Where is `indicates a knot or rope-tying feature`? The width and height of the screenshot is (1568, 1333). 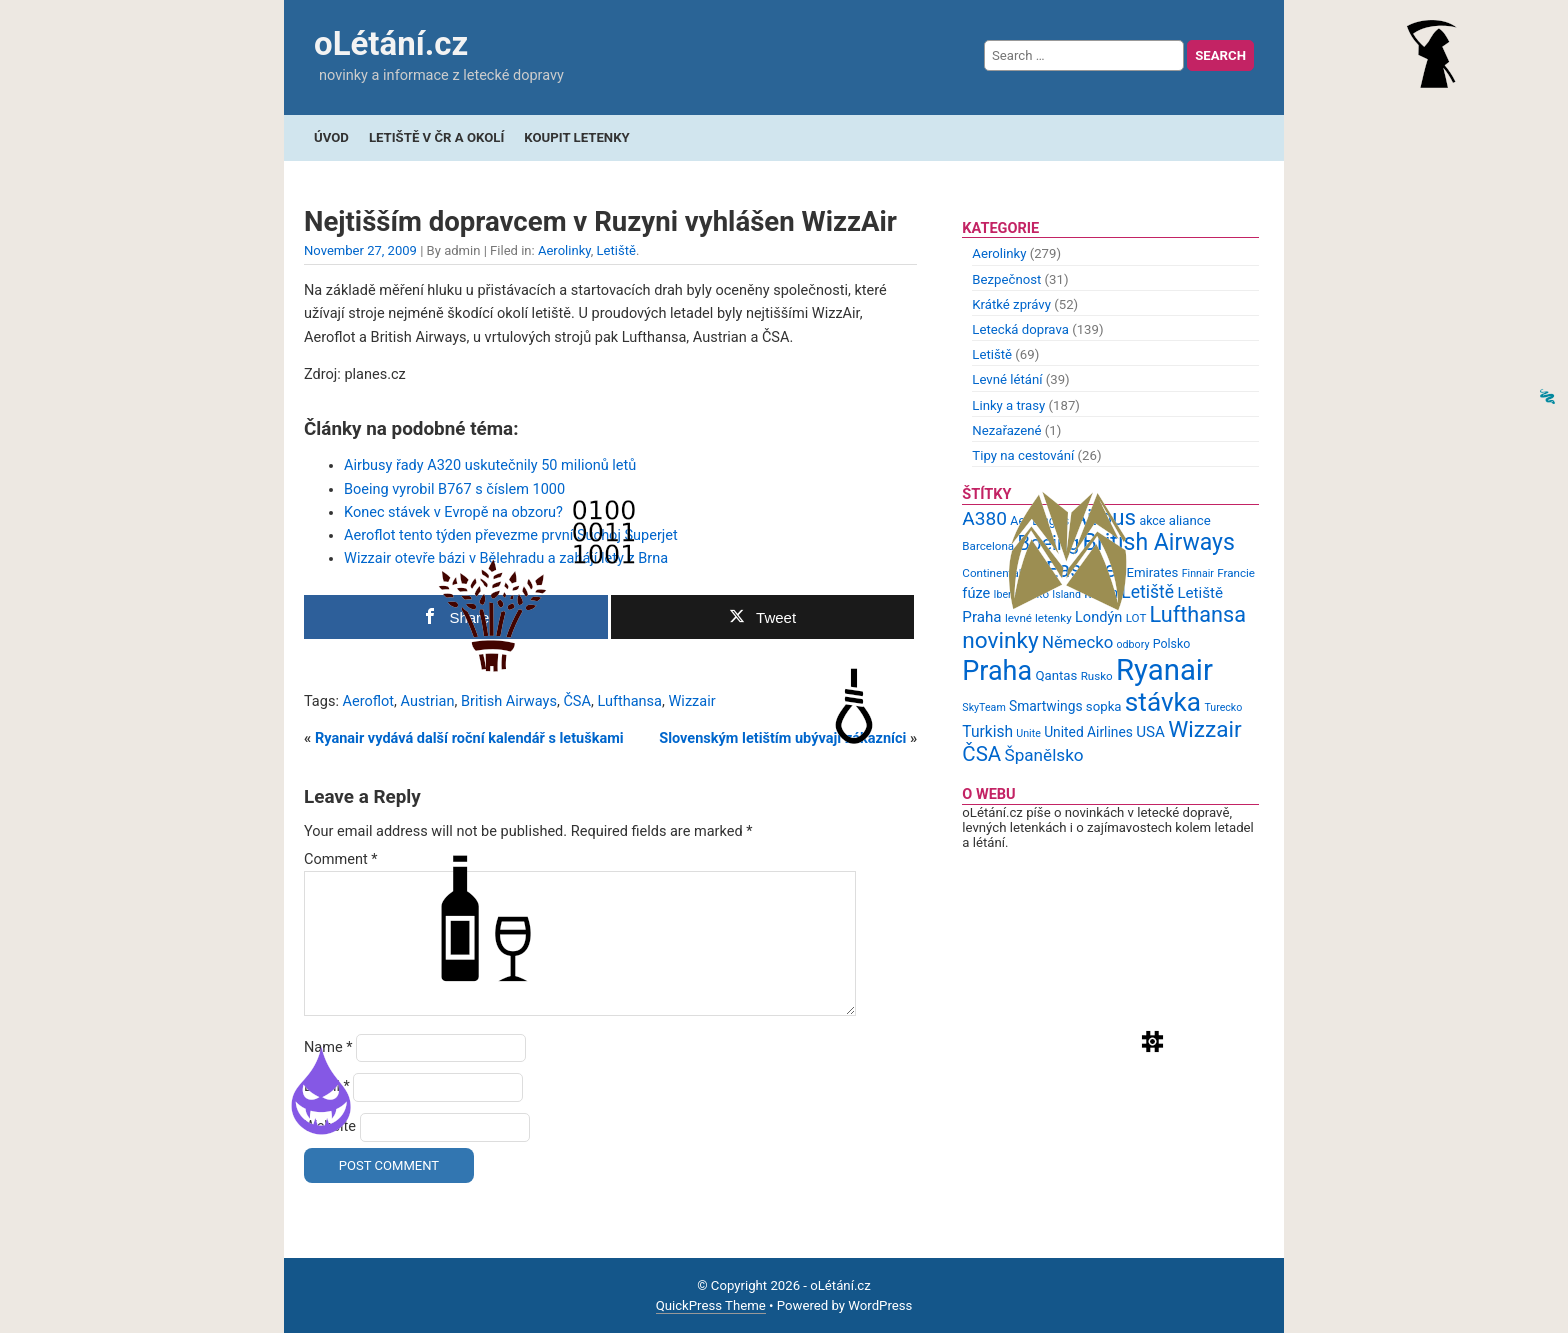 indicates a knot or rope-tying feature is located at coordinates (854, 706).